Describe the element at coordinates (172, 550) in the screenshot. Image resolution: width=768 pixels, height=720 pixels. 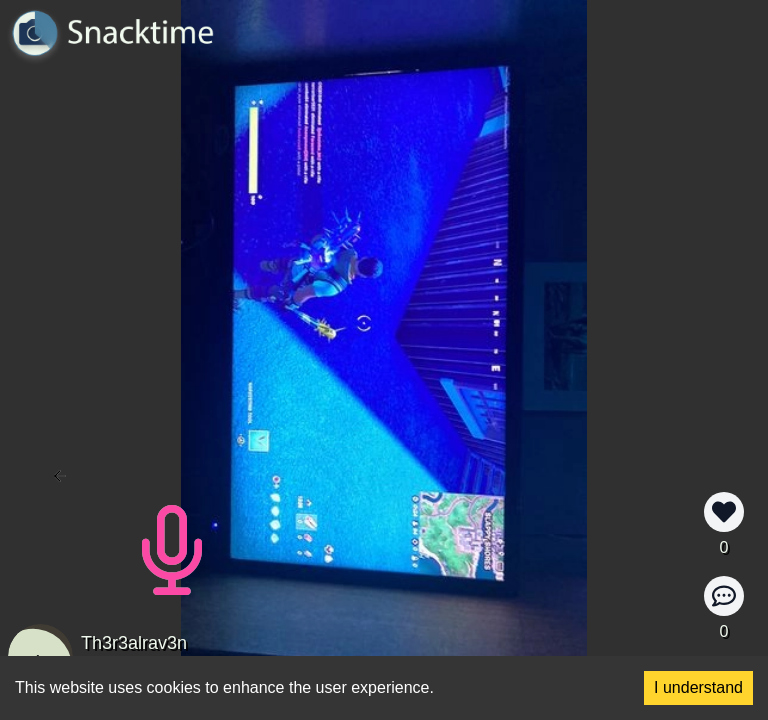
I see `tap to use voice input` at that location.